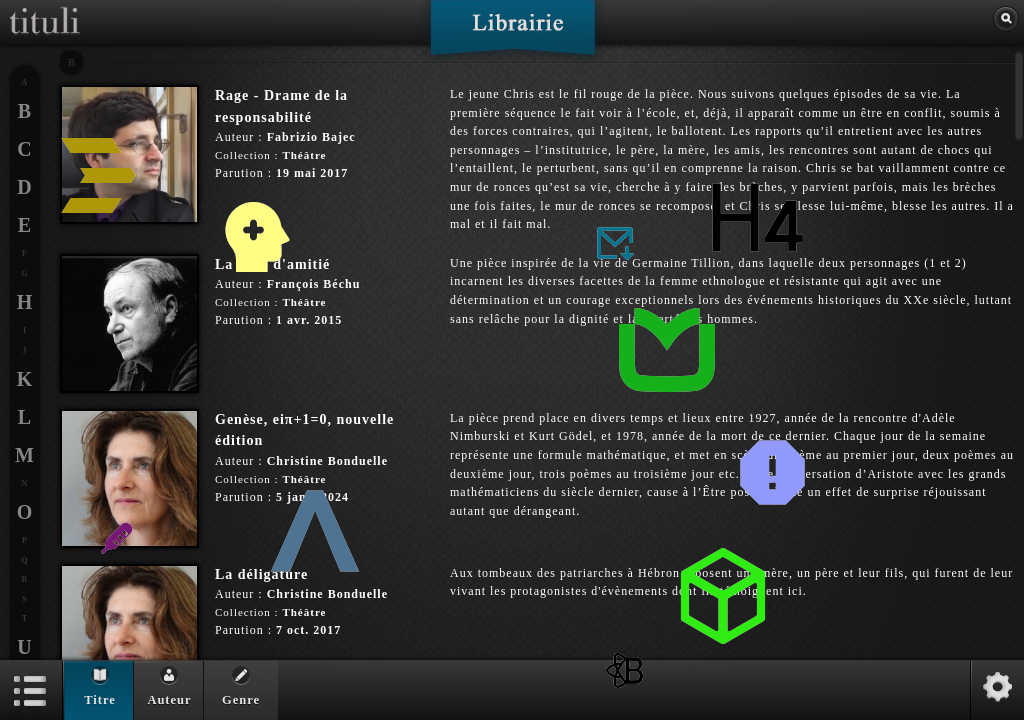  I want to click on visit teratail programming Q&A community, so click(315, 531).